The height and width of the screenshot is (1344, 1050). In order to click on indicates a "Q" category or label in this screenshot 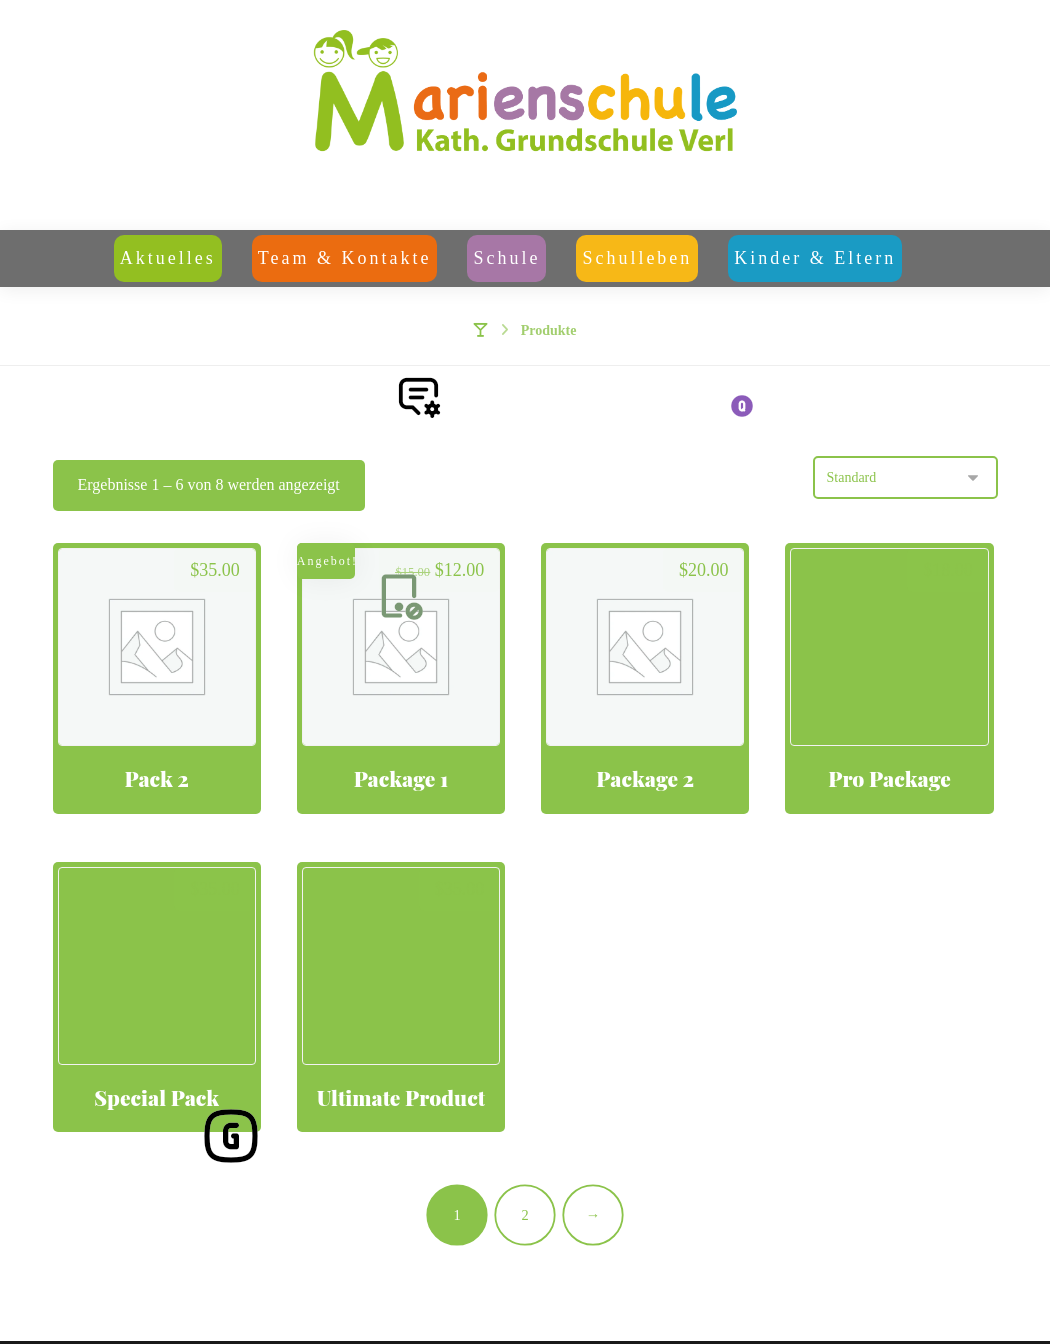, I will do `click(742, 406)`.